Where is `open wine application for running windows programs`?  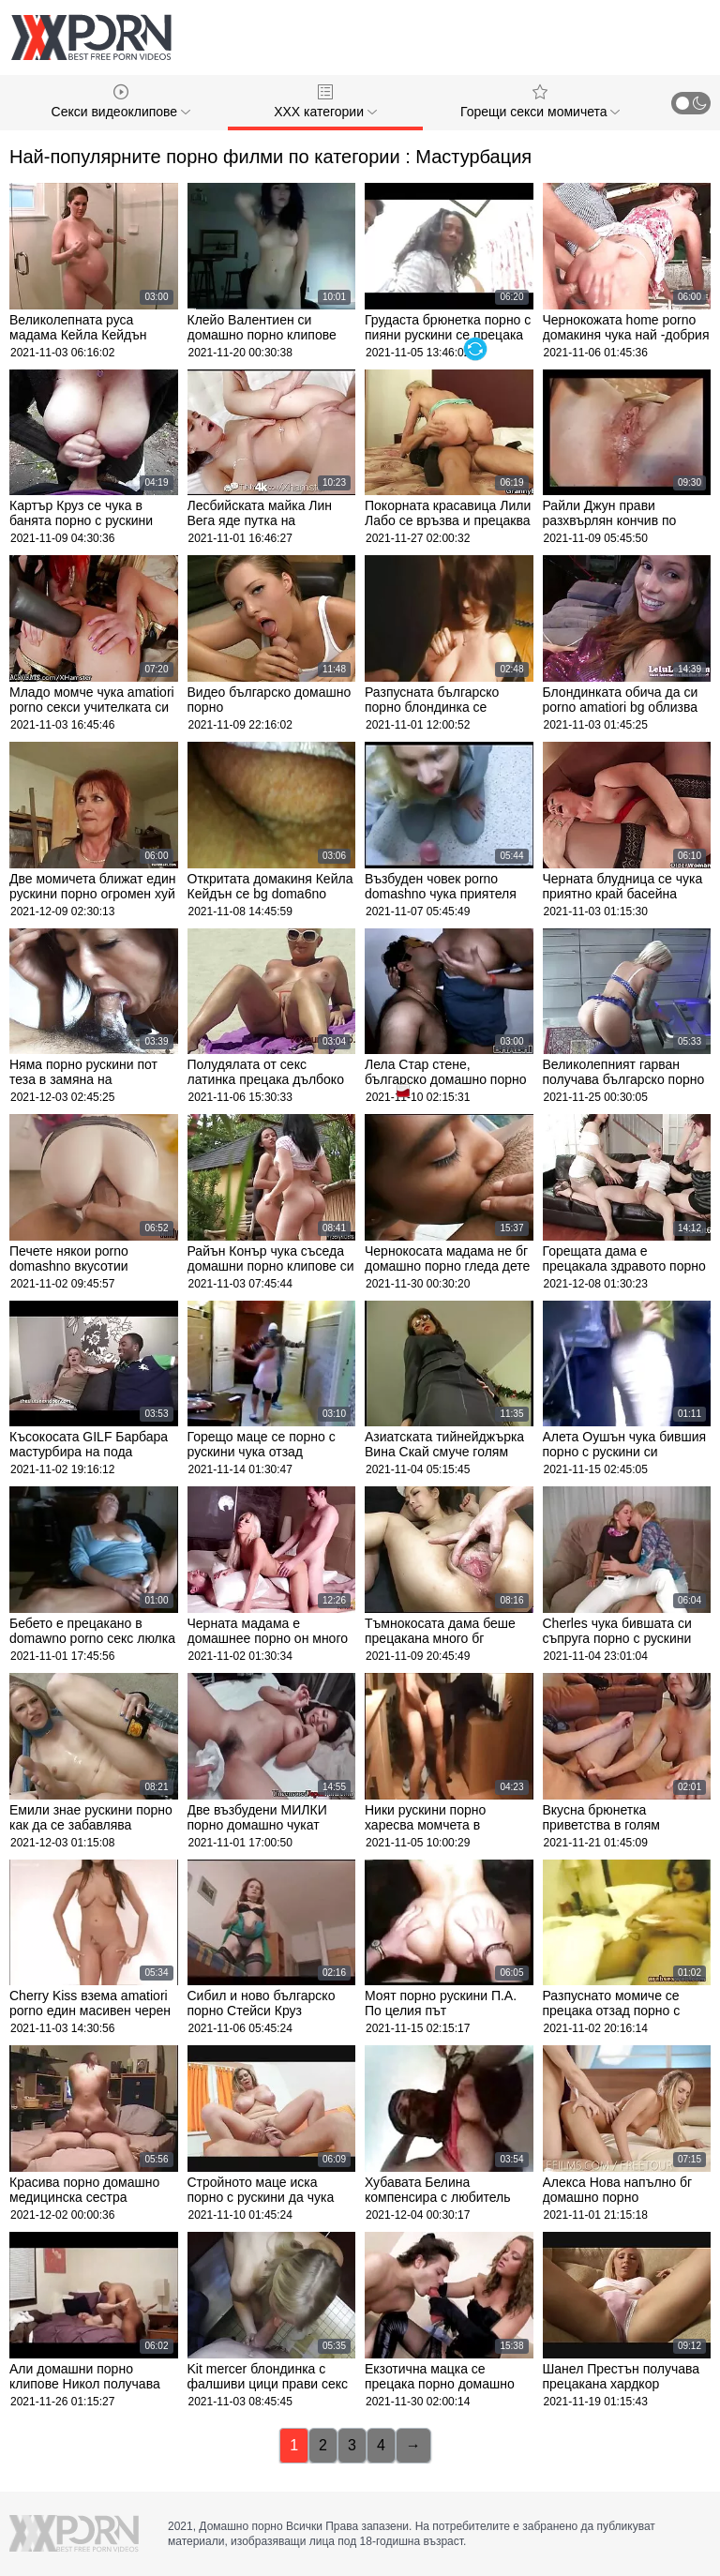
open wine application for running windows programs is located at coordinates (403, 1091).